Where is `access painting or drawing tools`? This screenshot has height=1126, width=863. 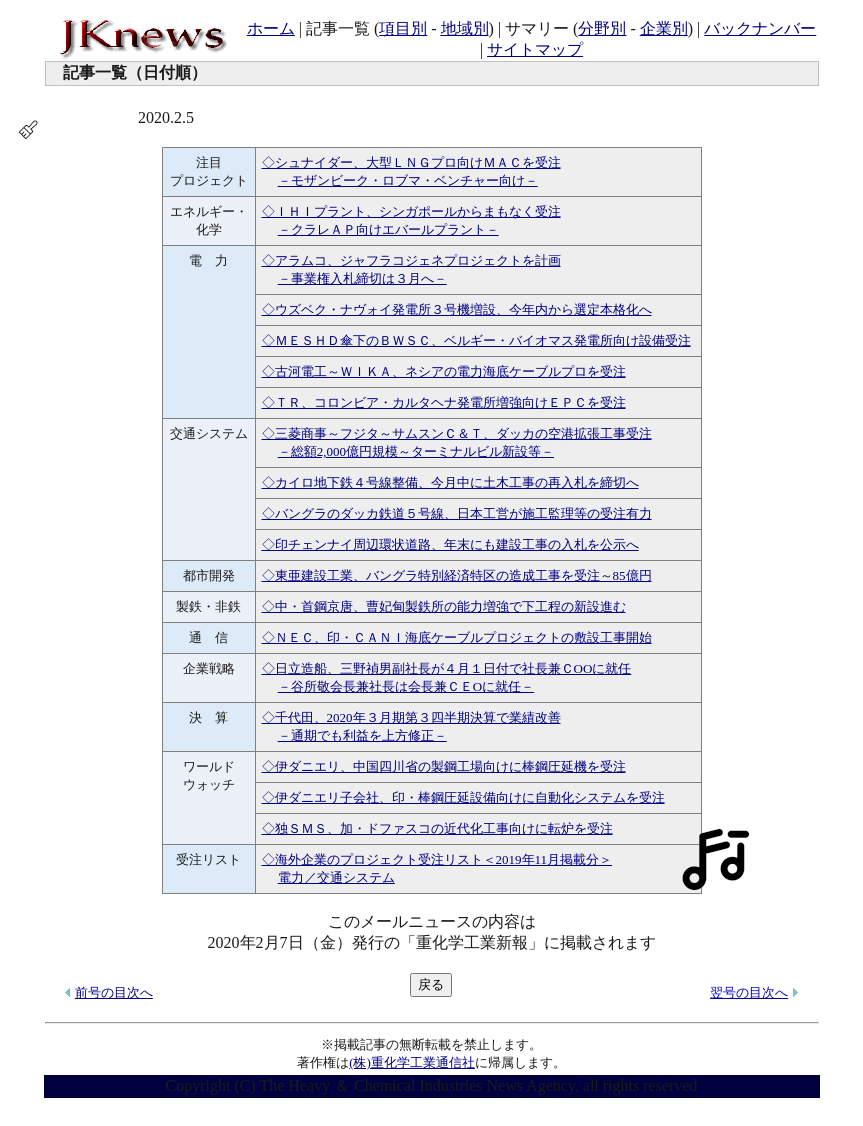
access painting or drawing tools is located at coordinates (28, 129).